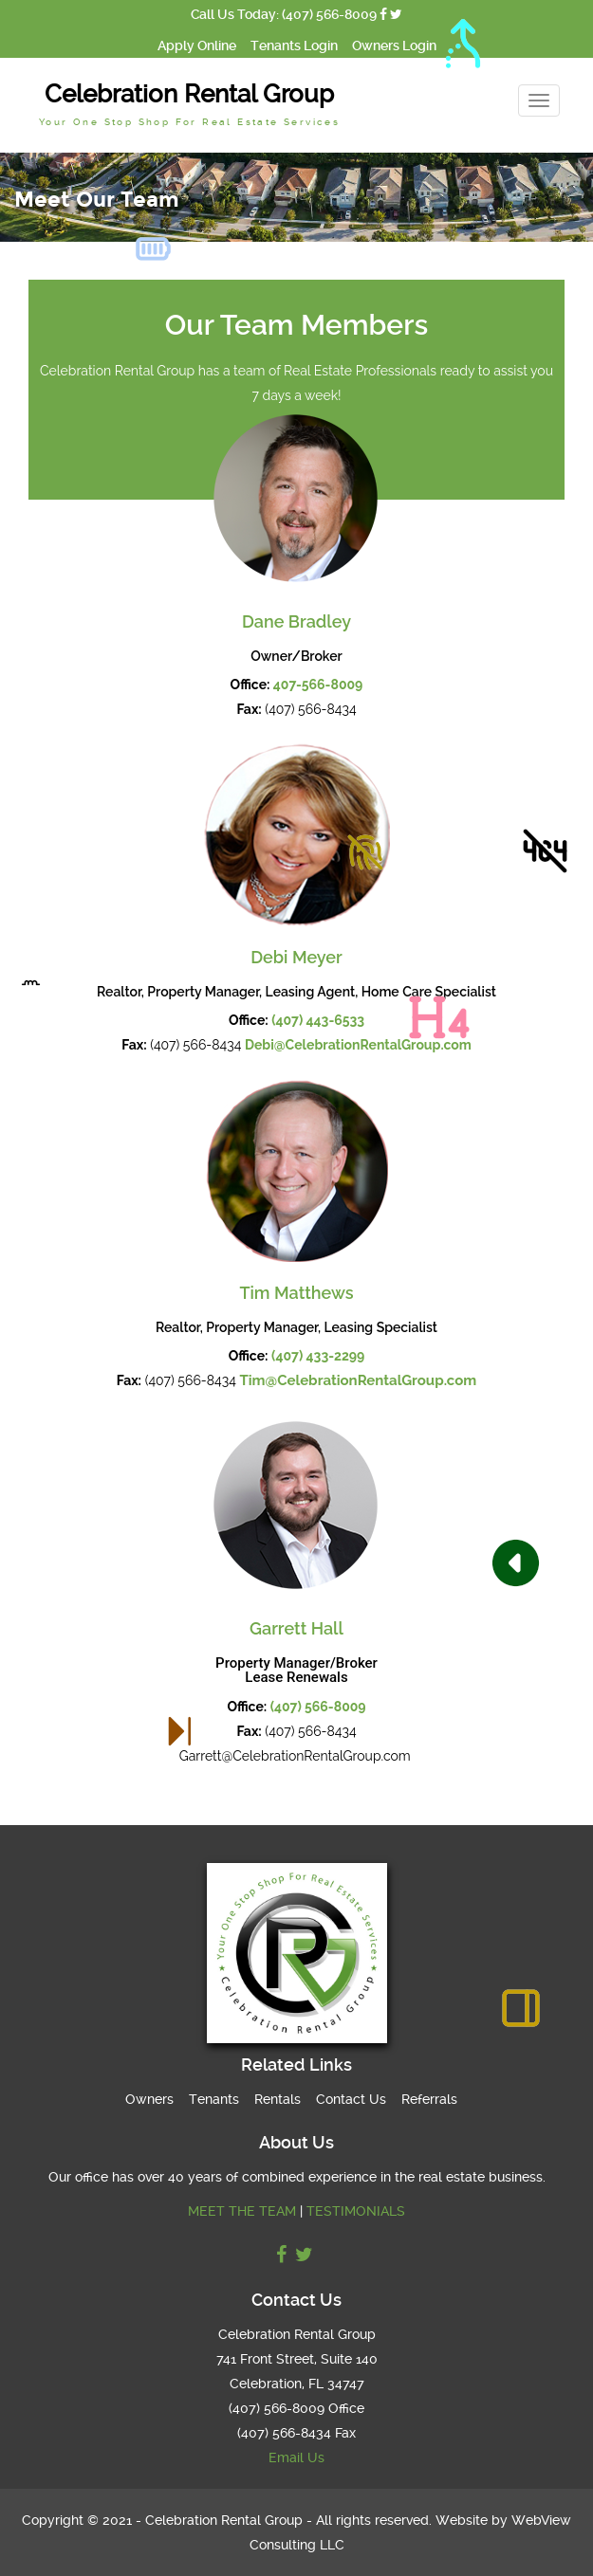  What do you see at coordinates (515, 1562) in the screenshot?
I see `go back to the previous screen` at bounding box center [515, 1562].